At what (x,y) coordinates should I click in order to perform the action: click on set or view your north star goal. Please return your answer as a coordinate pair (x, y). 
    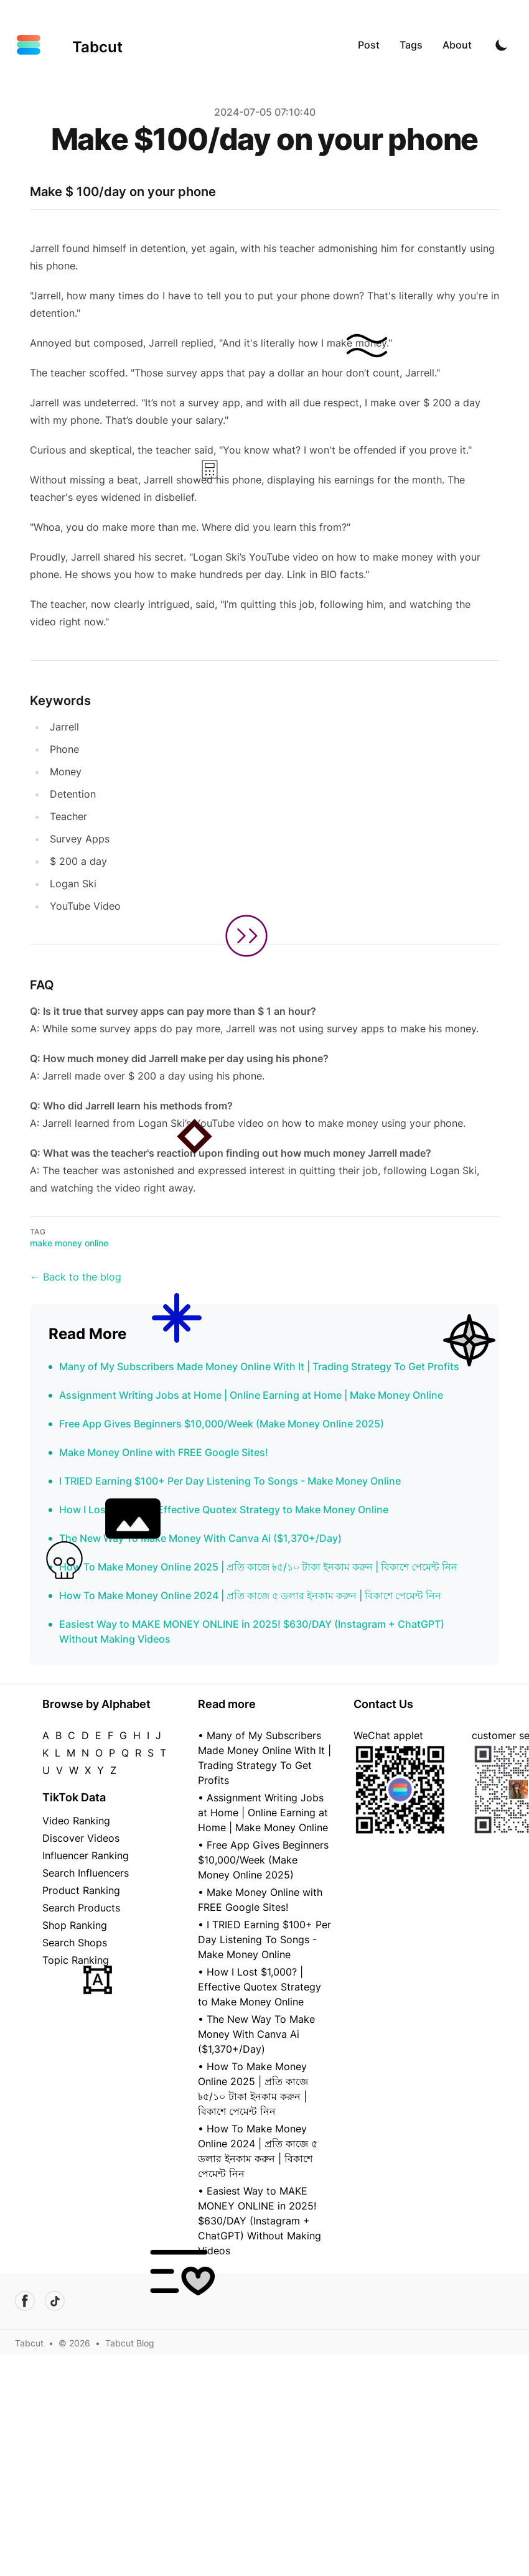
    Looking at the image, I should click on (177, 1318).